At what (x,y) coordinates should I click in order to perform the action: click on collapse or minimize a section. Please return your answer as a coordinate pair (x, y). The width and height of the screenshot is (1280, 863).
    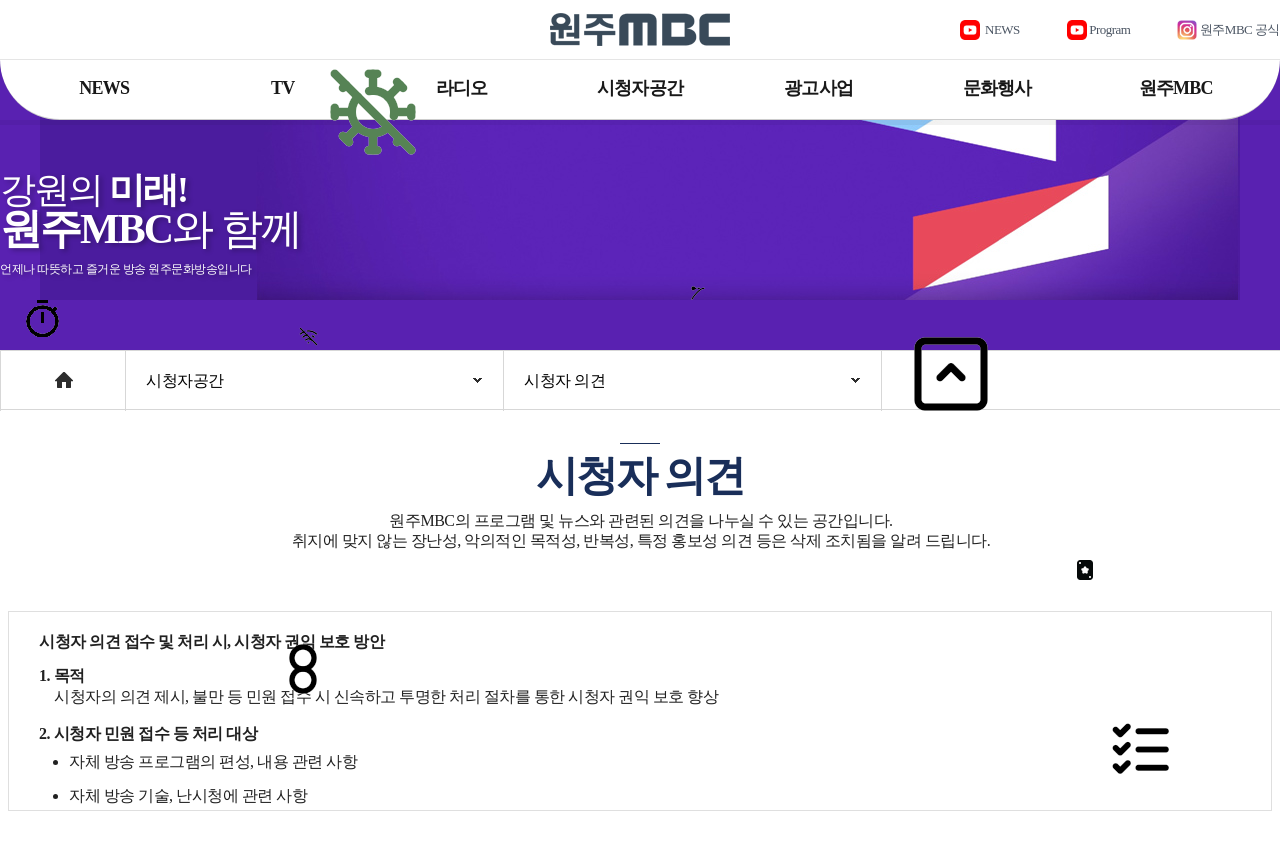
    Looking at the image, I should click on (951, 374).